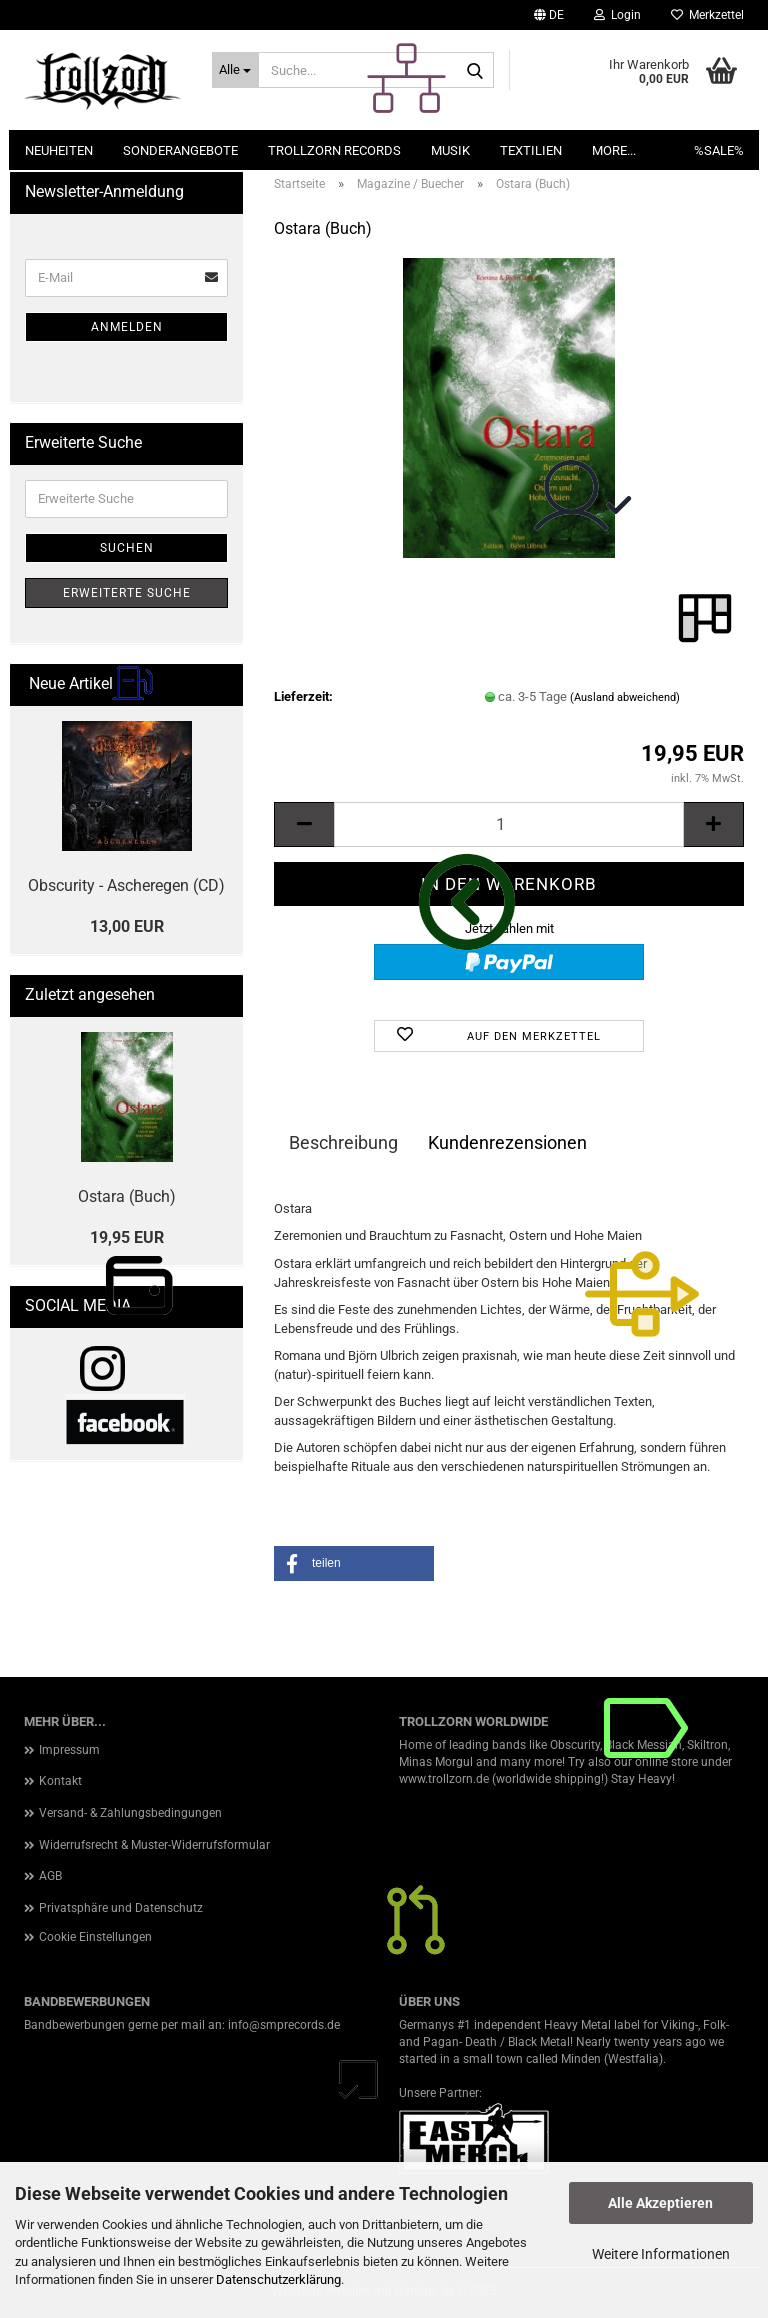 The image size is (768, 2318). Describe the element at coordinates (131, 683) in the screenshot. I see `find nearby gas stations` at that location.